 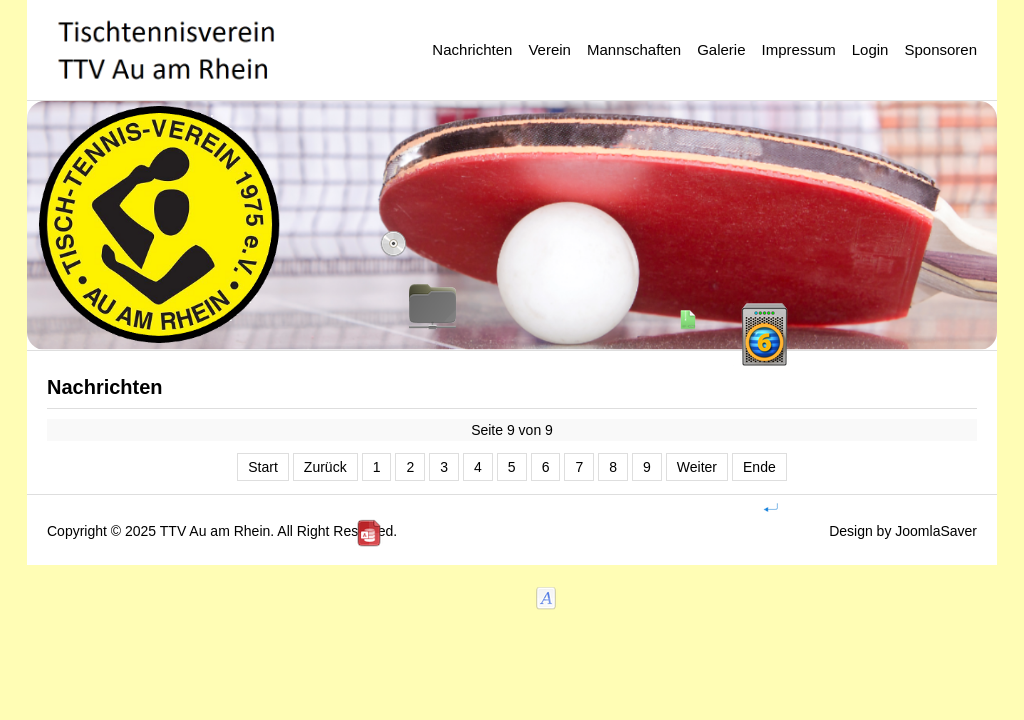 I want to click on virtualbox extension pack file, so click(x=688, y=320).